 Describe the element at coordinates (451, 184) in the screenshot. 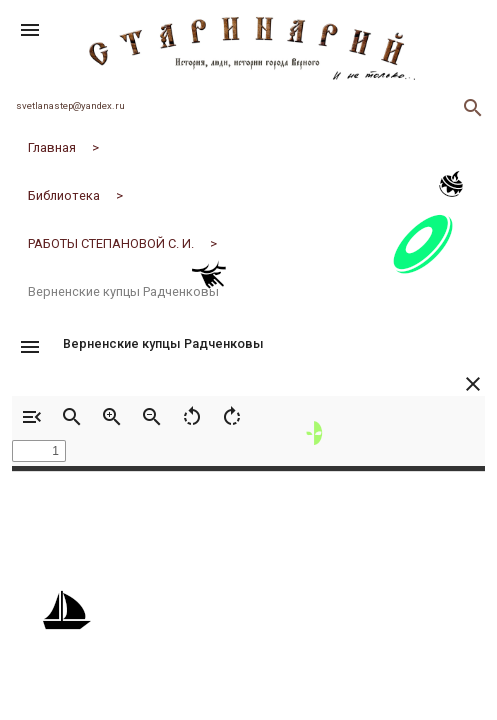

I see `use an incendiary or fire-based weapon` at that location.